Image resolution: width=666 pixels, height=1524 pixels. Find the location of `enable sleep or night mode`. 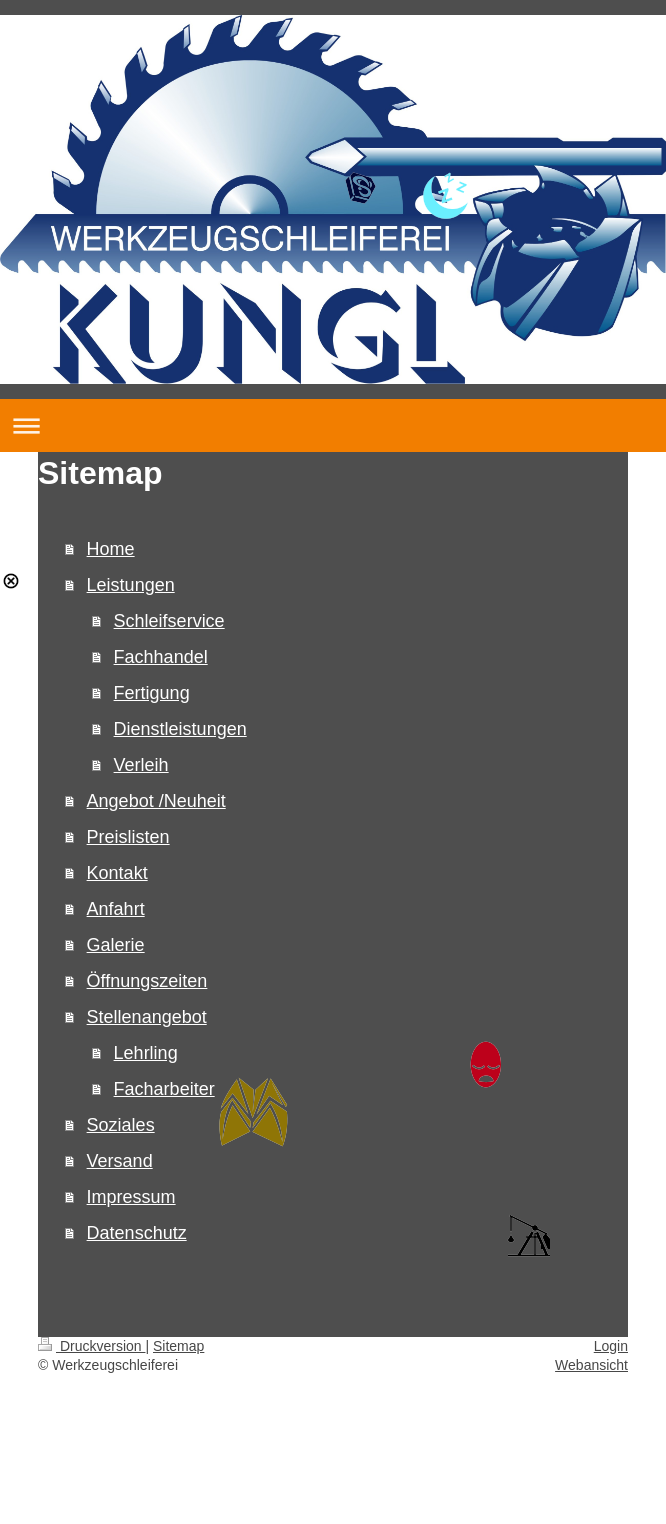

enable sleep or night mode is located at coordinates (446, 196).